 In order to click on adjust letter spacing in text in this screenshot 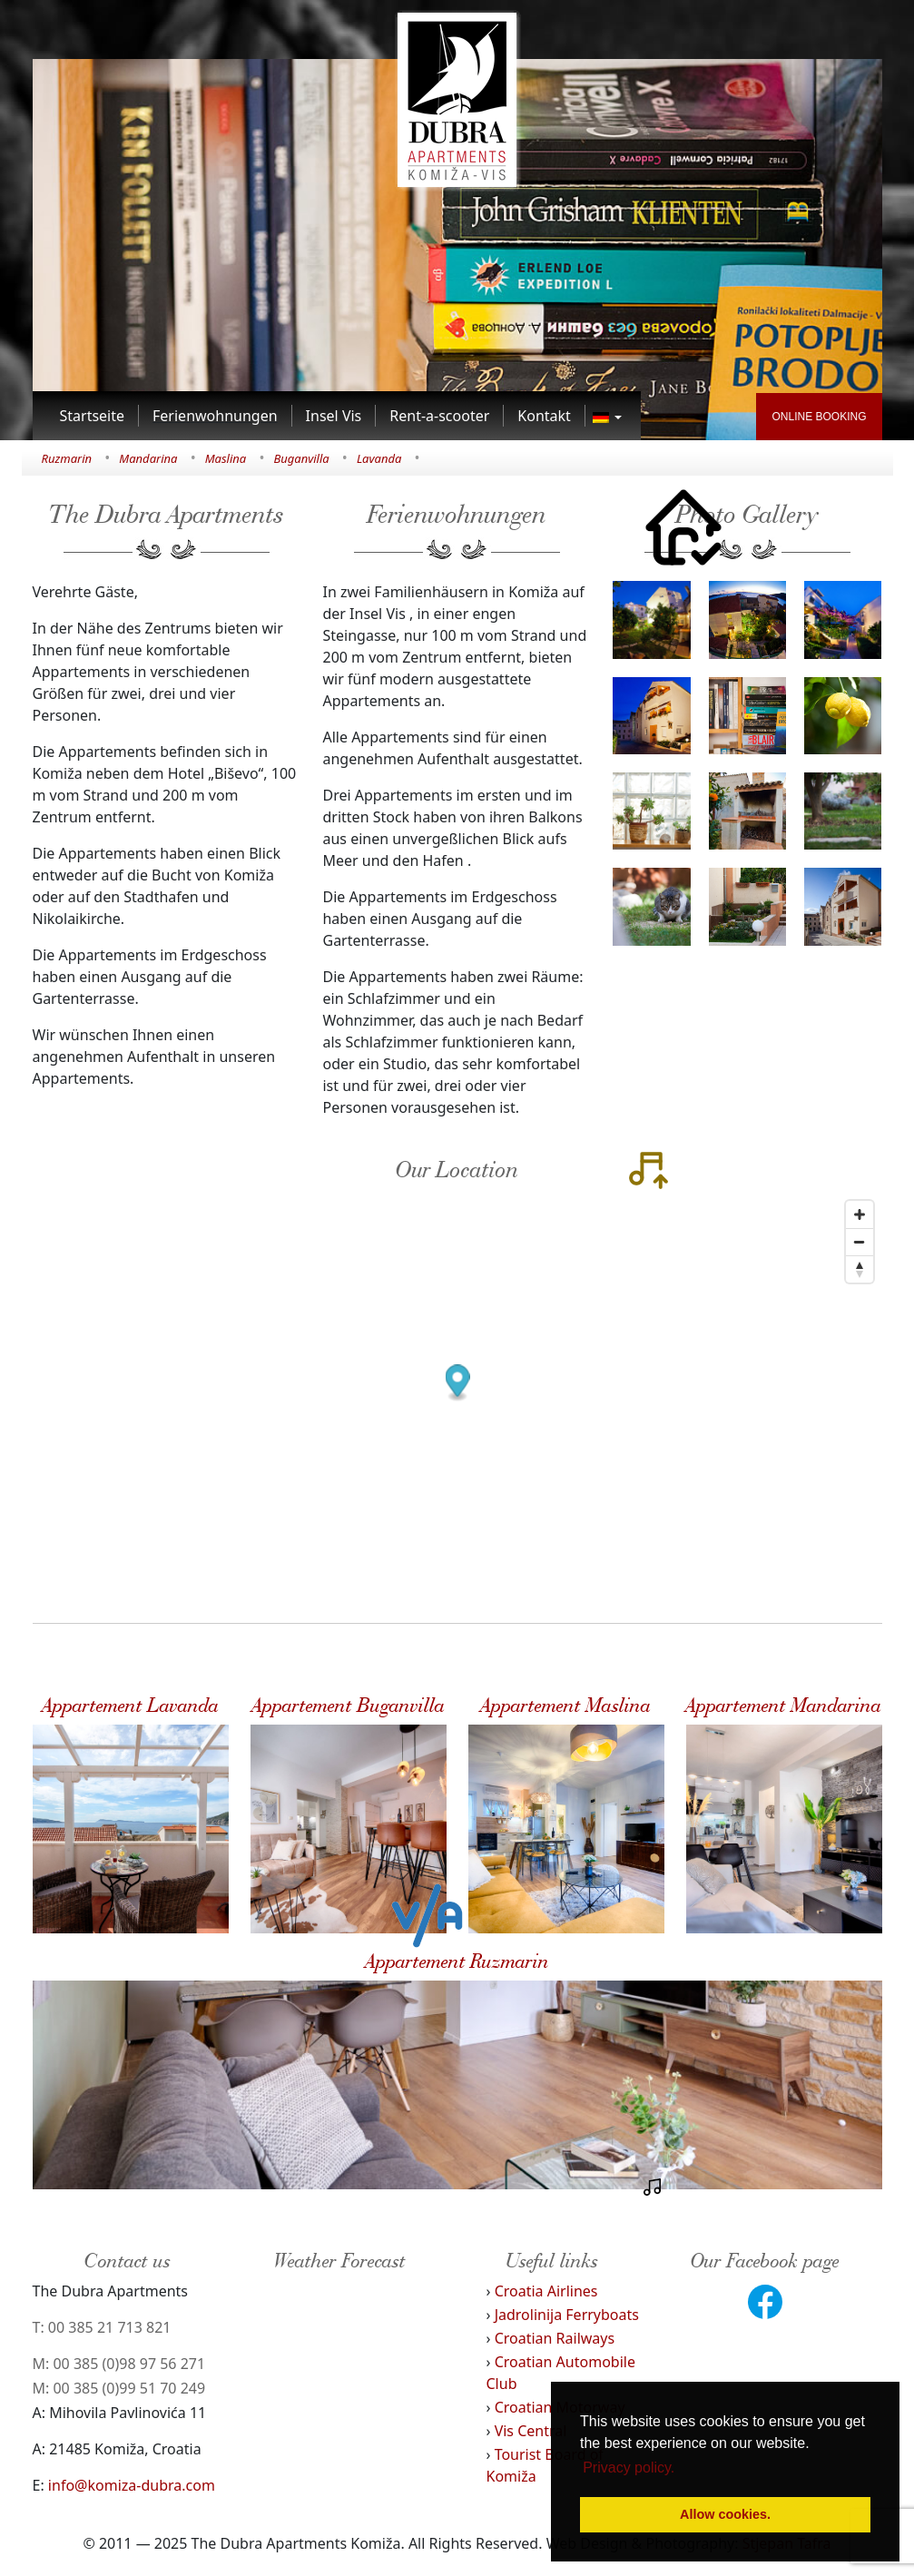, I will do `click(427, 1915)`.